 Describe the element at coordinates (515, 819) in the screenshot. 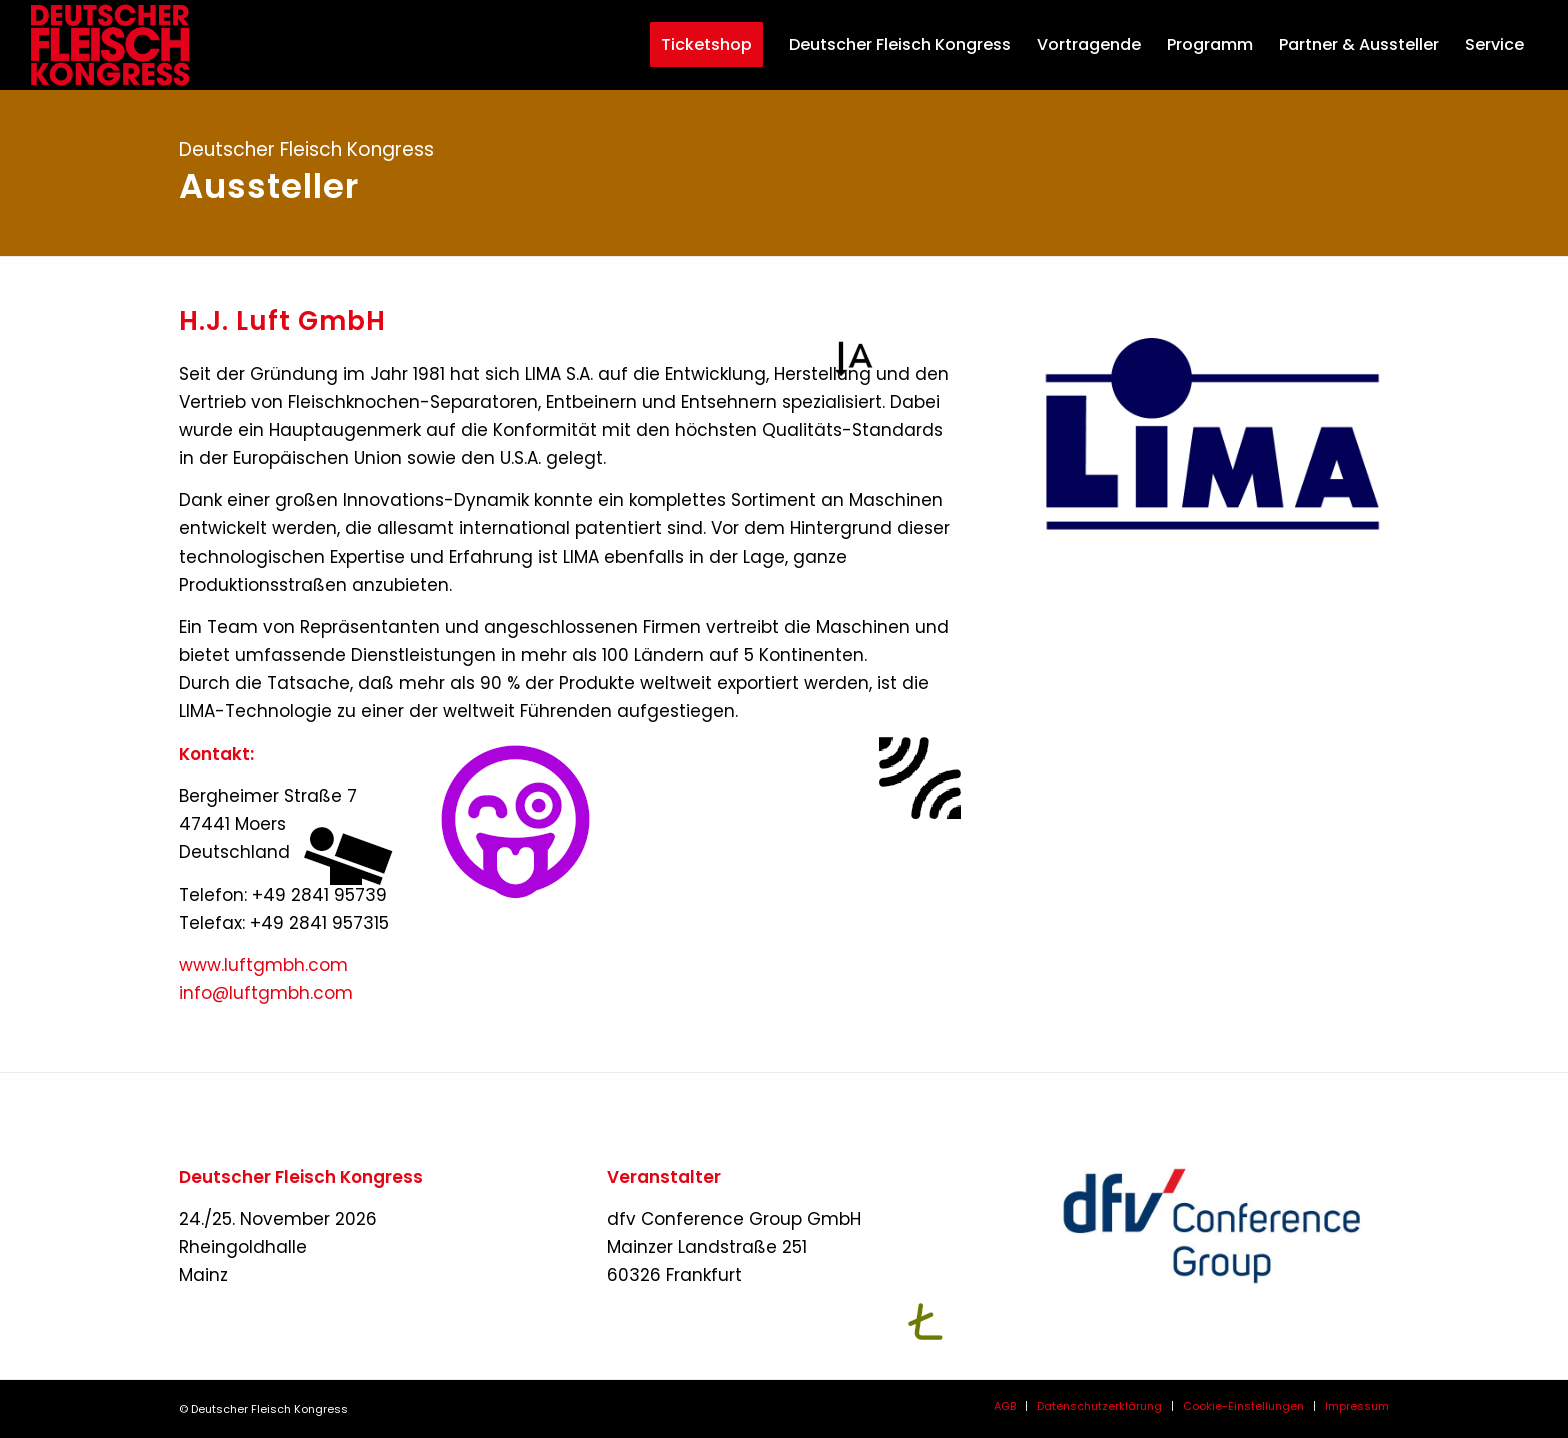

I see `react with a playful or silly emoji` at that location.